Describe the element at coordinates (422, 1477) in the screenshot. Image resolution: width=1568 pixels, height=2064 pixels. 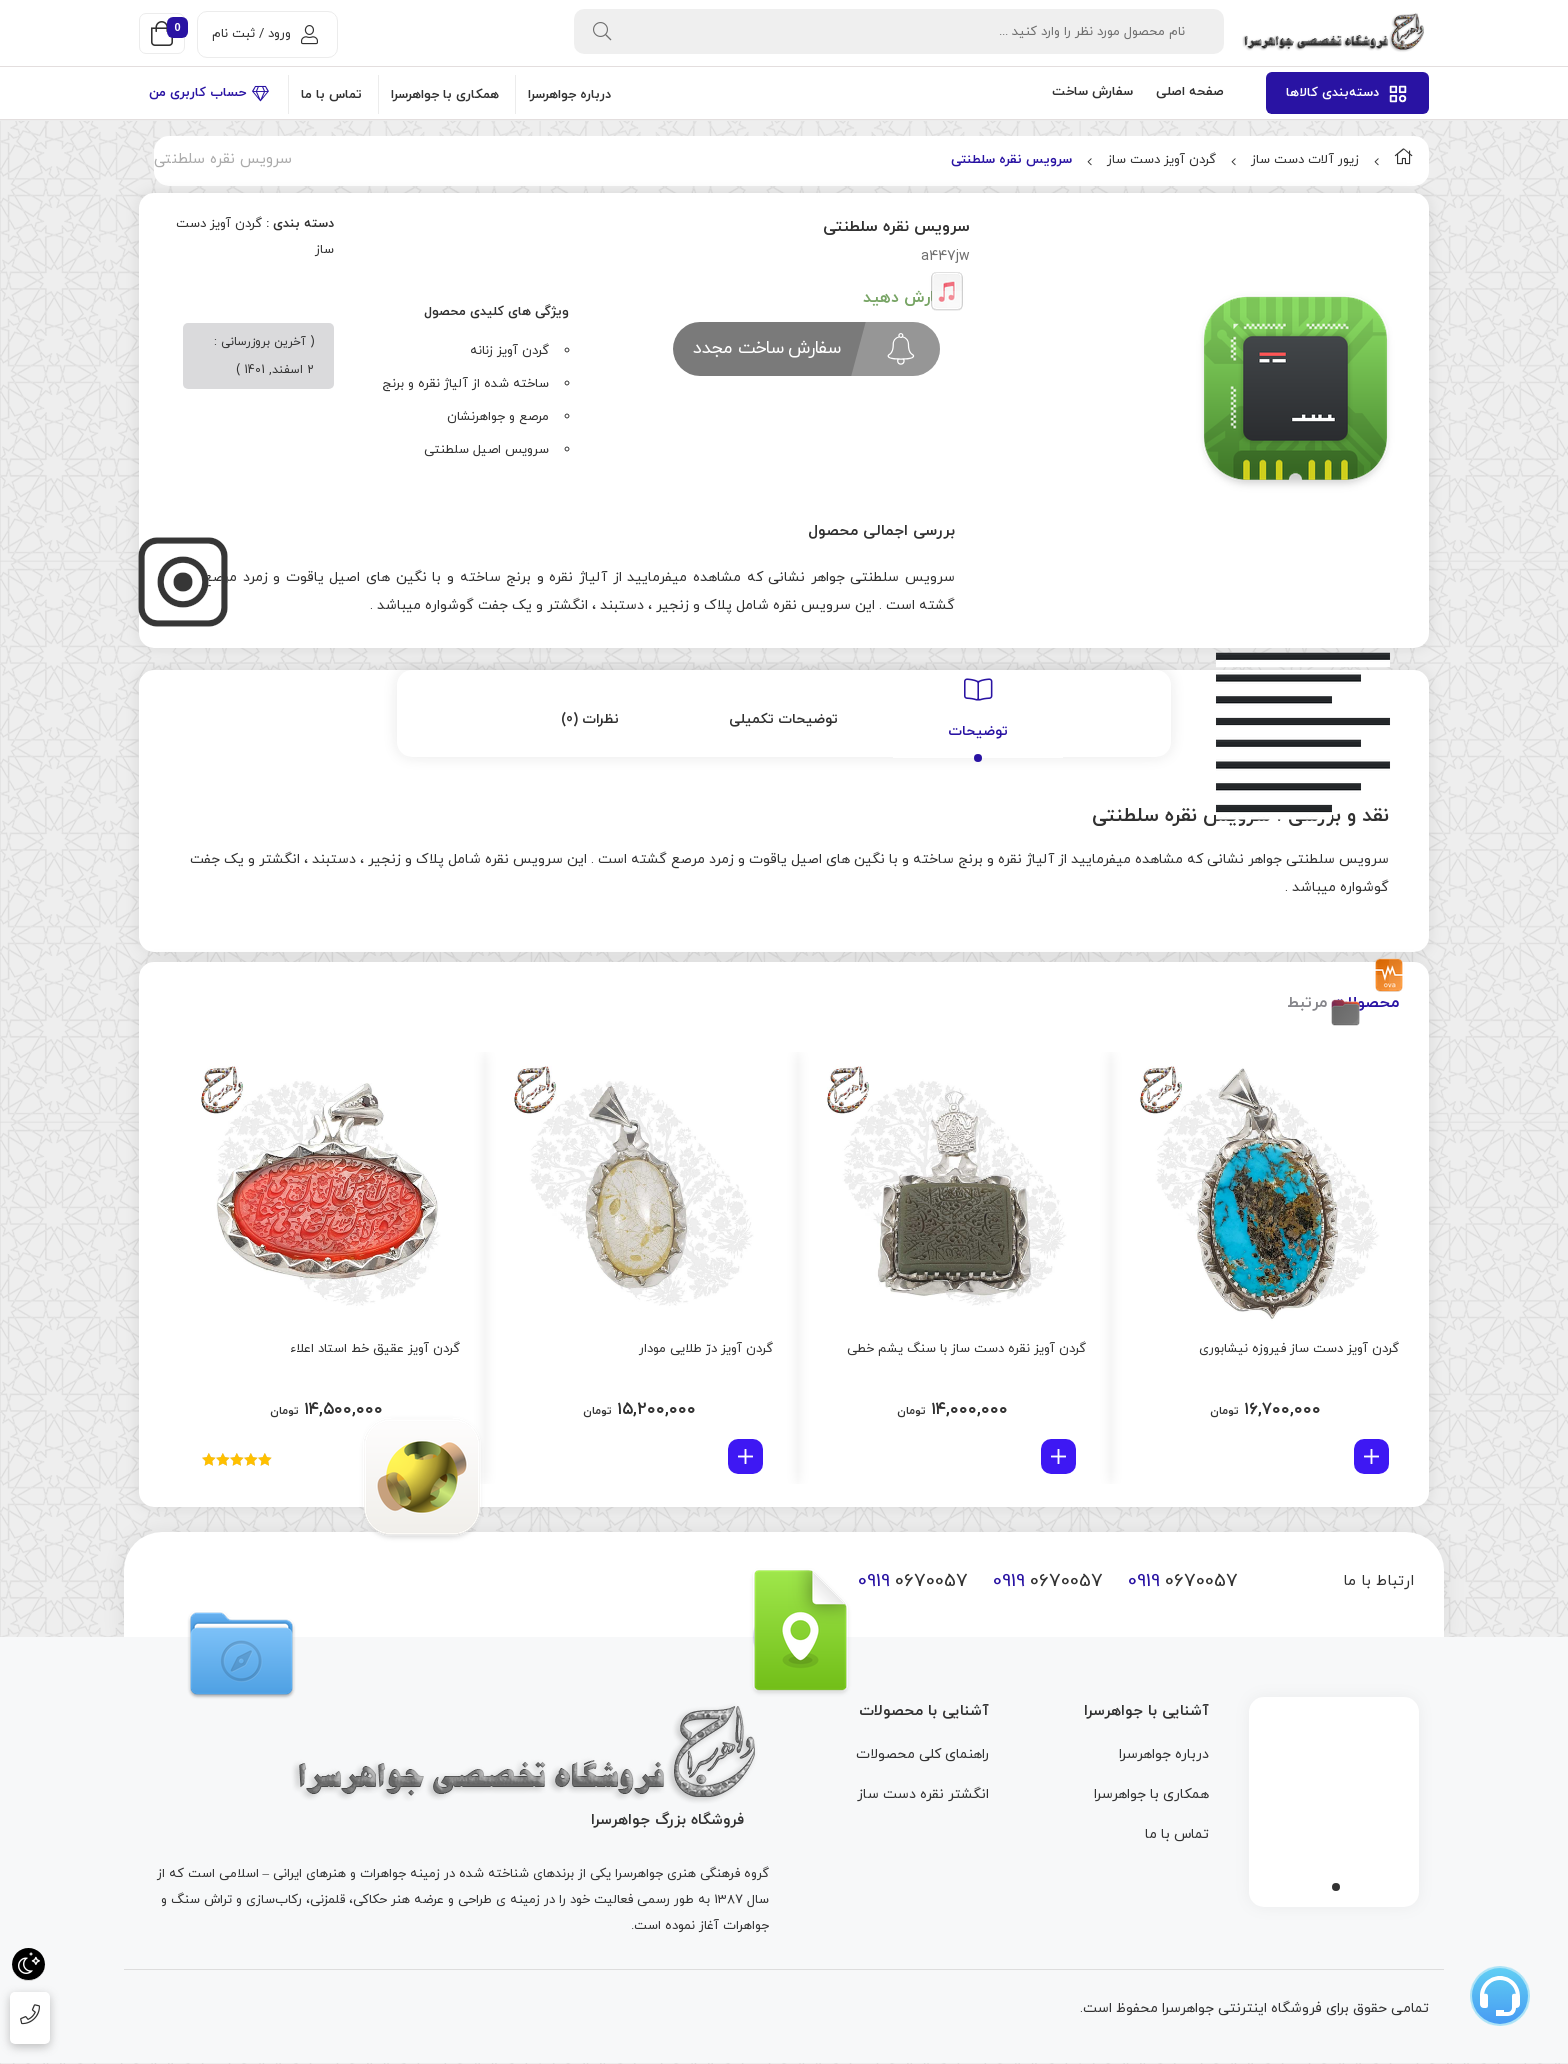
I see `open openscad 3d modeling application` at that location.